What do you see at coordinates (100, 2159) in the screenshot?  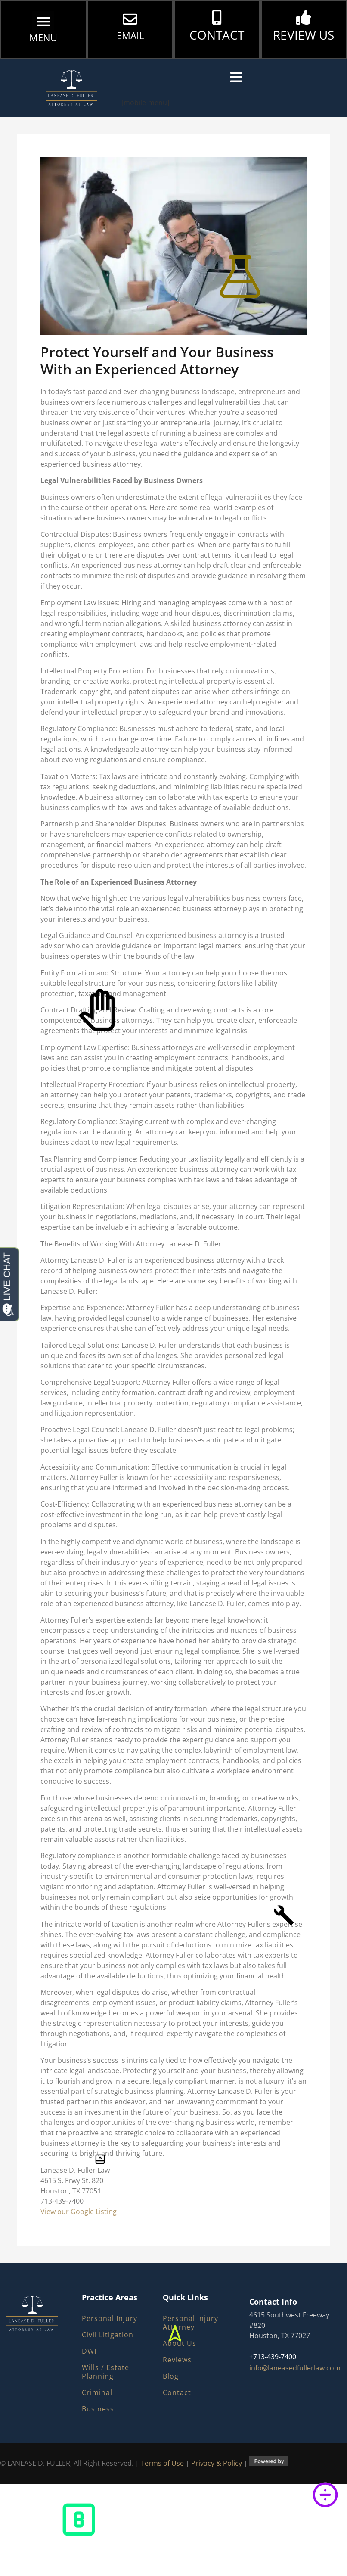 I see `expand the bottom bar panel` at bounding box center [100, 2159].